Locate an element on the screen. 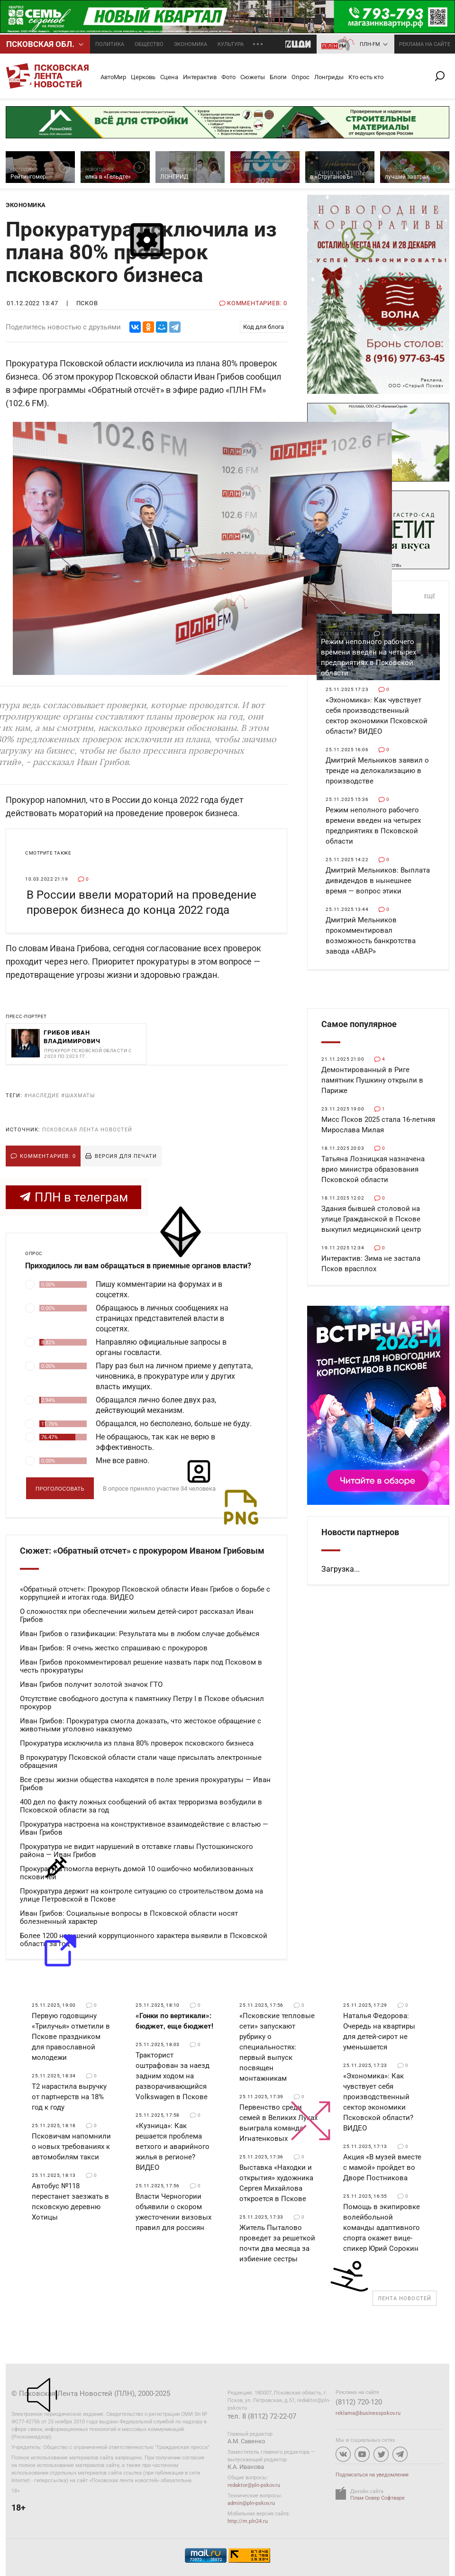  access application settings is located at coordinates (147, 240).